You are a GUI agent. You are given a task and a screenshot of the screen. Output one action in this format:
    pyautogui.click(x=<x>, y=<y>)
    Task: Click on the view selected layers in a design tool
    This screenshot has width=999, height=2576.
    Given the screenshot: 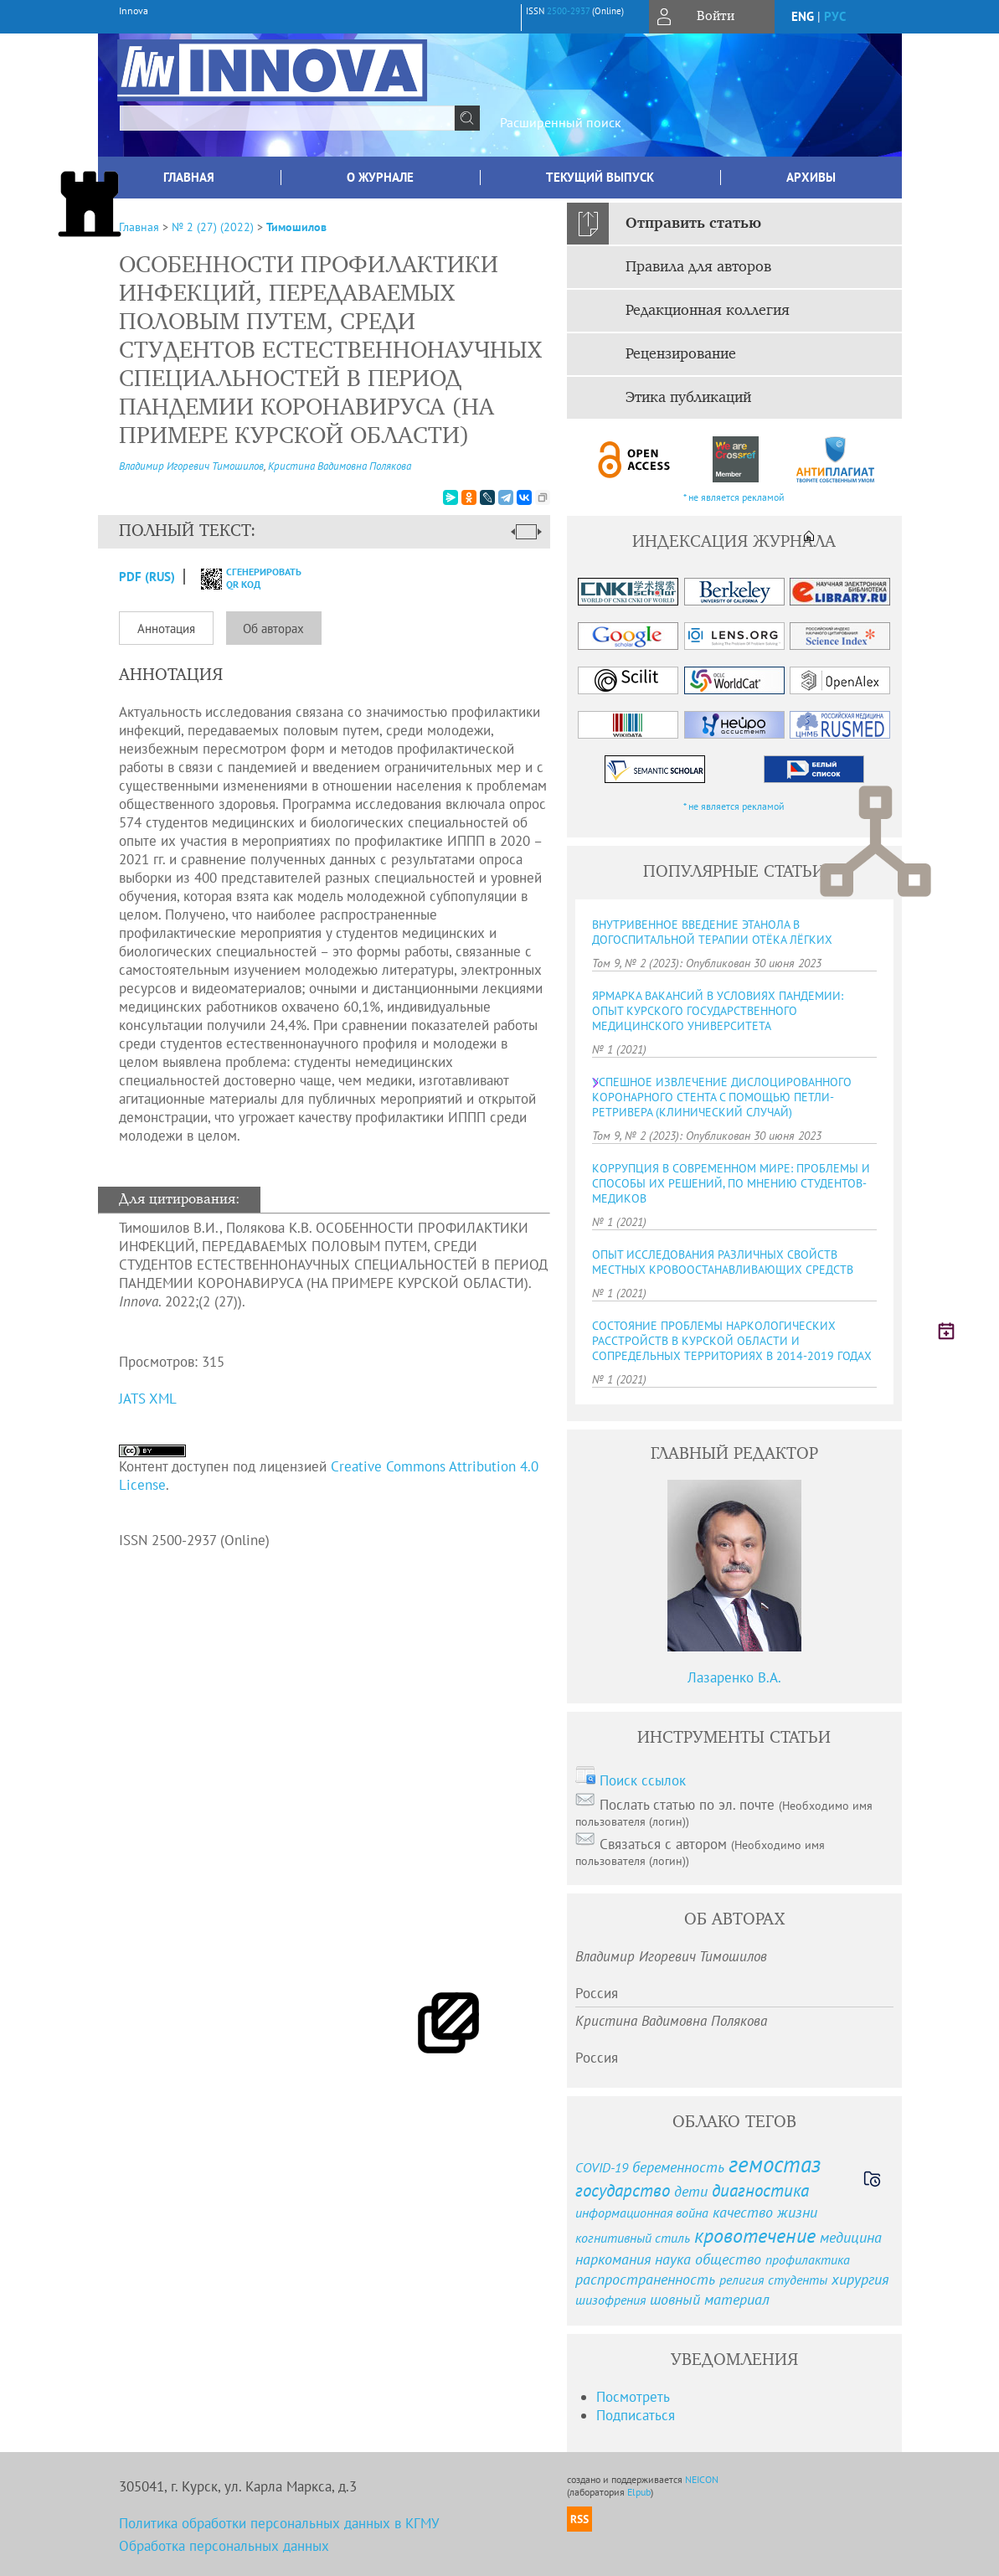 What is the action you would take?
    pyautogui.click(x=448, y=2022)
    